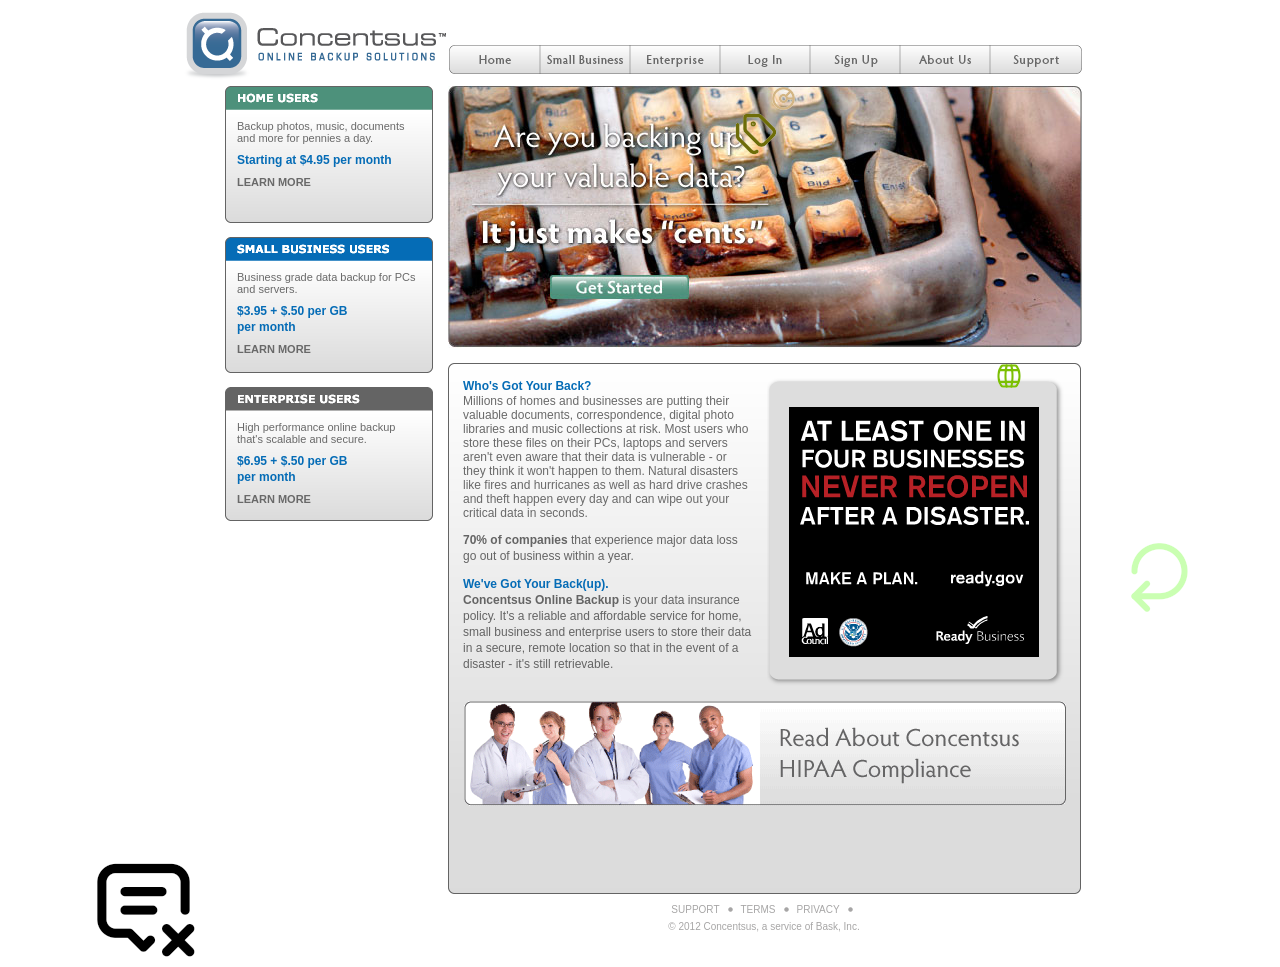  I want to click on play or access music library, so click(783, 98).